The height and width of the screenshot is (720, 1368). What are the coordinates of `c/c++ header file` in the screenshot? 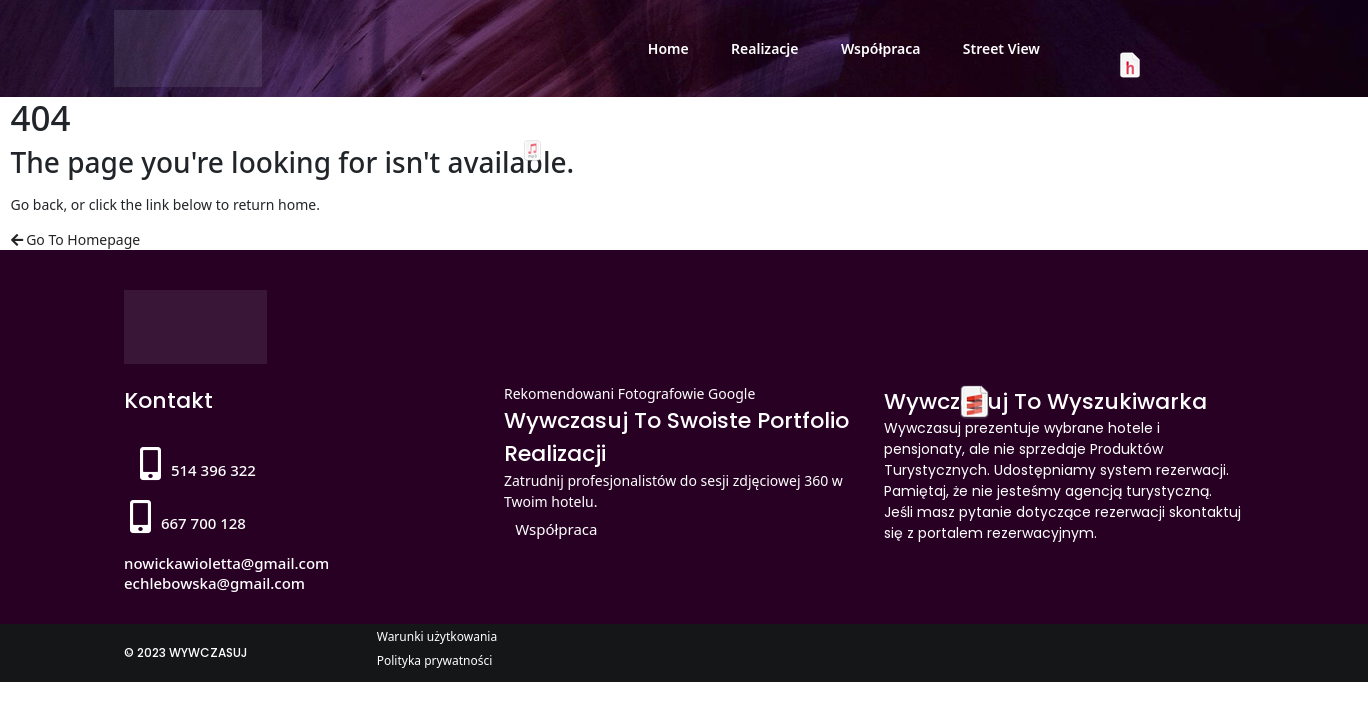 It's located at (1130, 65).